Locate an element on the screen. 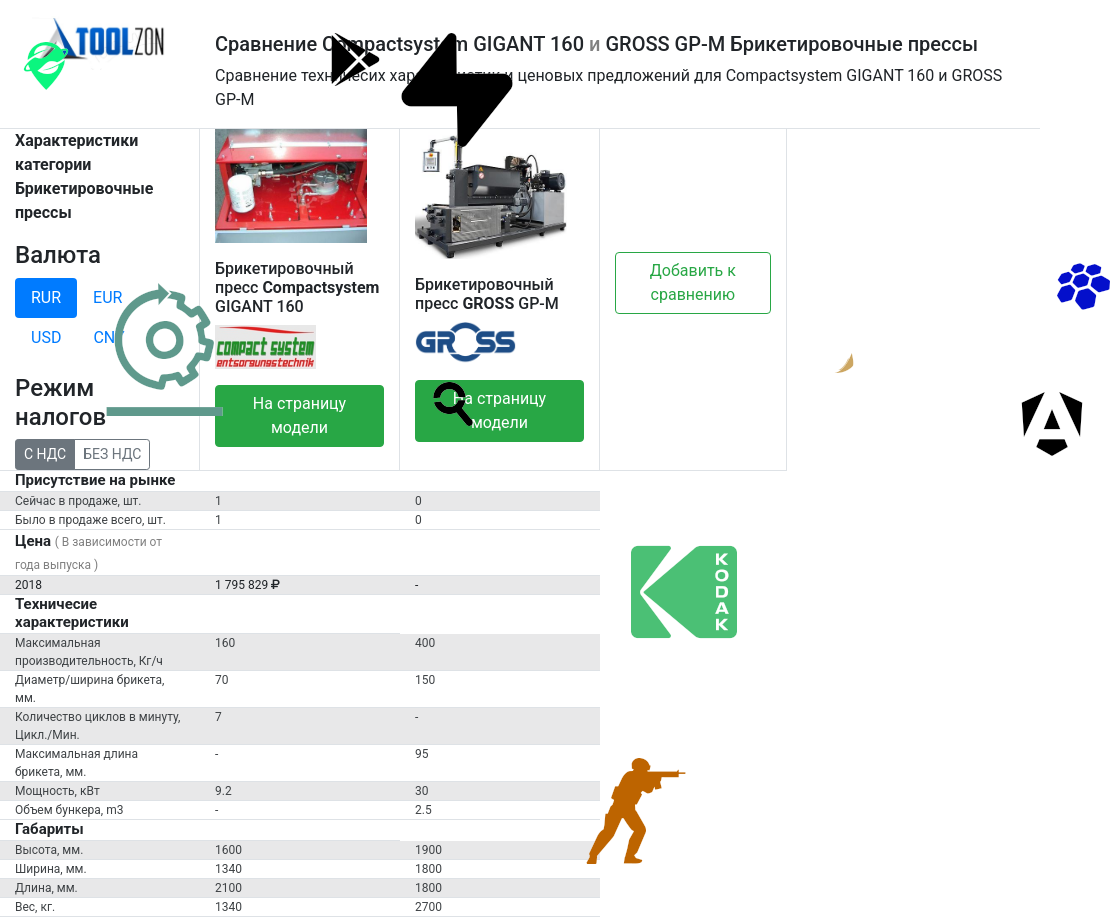 This screenshot has height=917, width=1120. spinnaker continuous delivery platform logo is located at coordinates (844, 363).